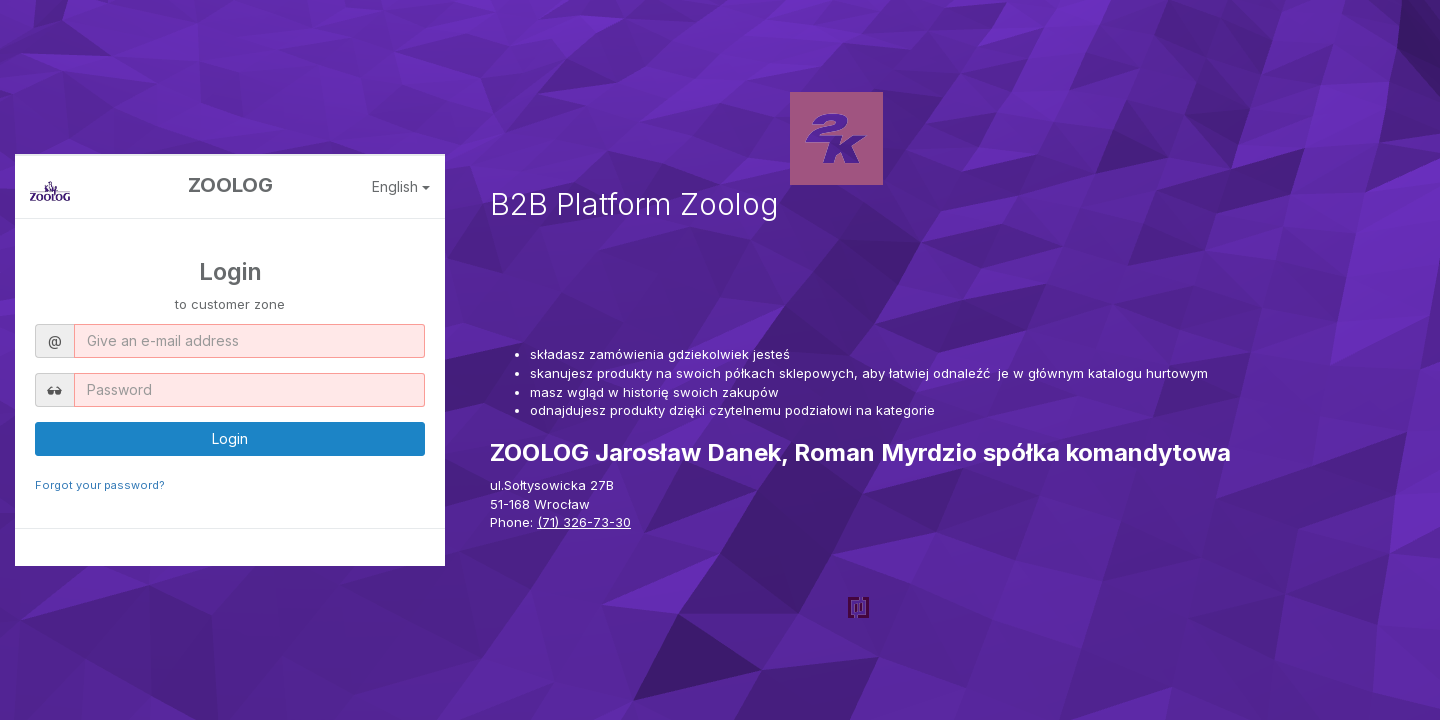  I want to click on 2K Games company logo, so click(836, 138).